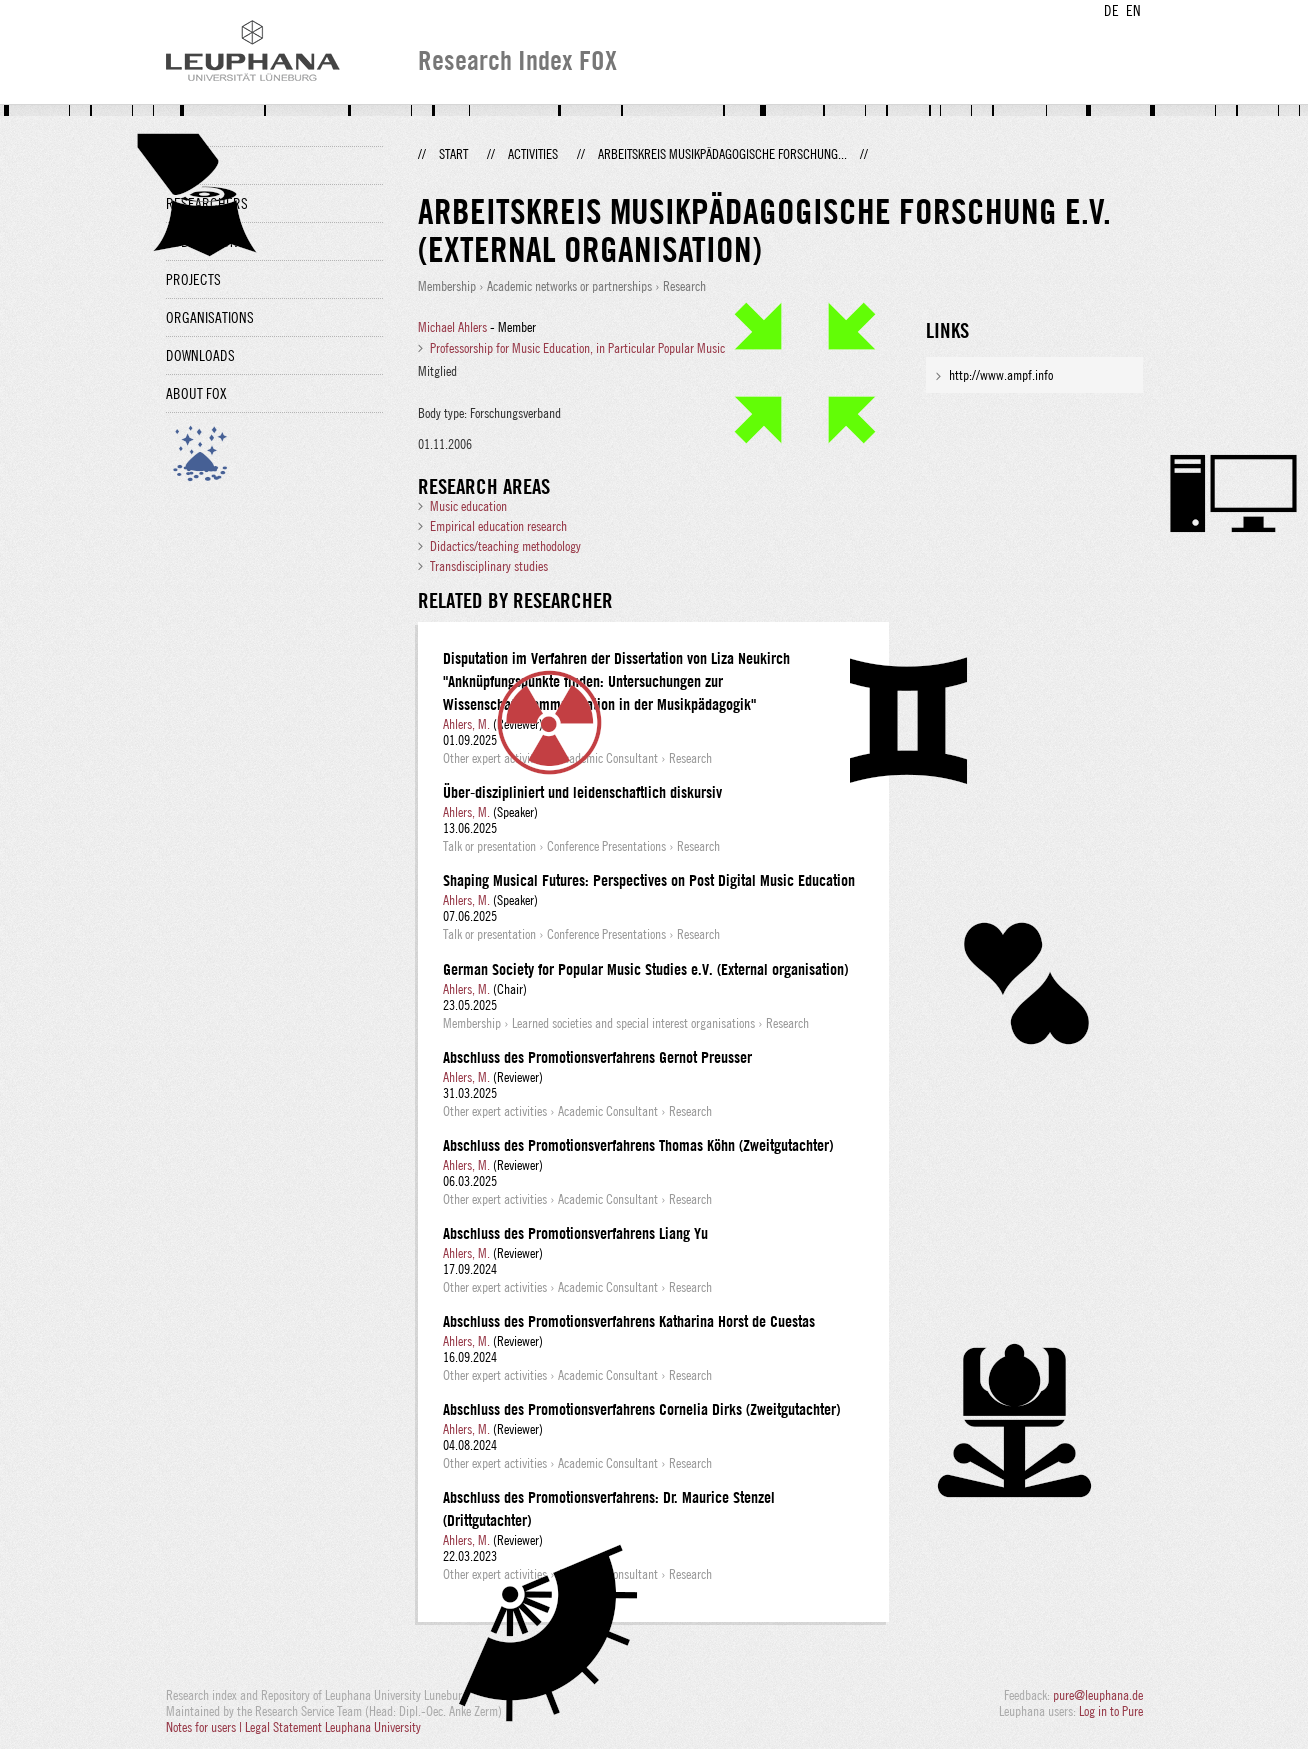 The image size is (1308, 1749). What do you see at coordinates (548, 1633) in the screenshot?
I see `toggle cooling or fan settings` at bounding box center [548, 1633].